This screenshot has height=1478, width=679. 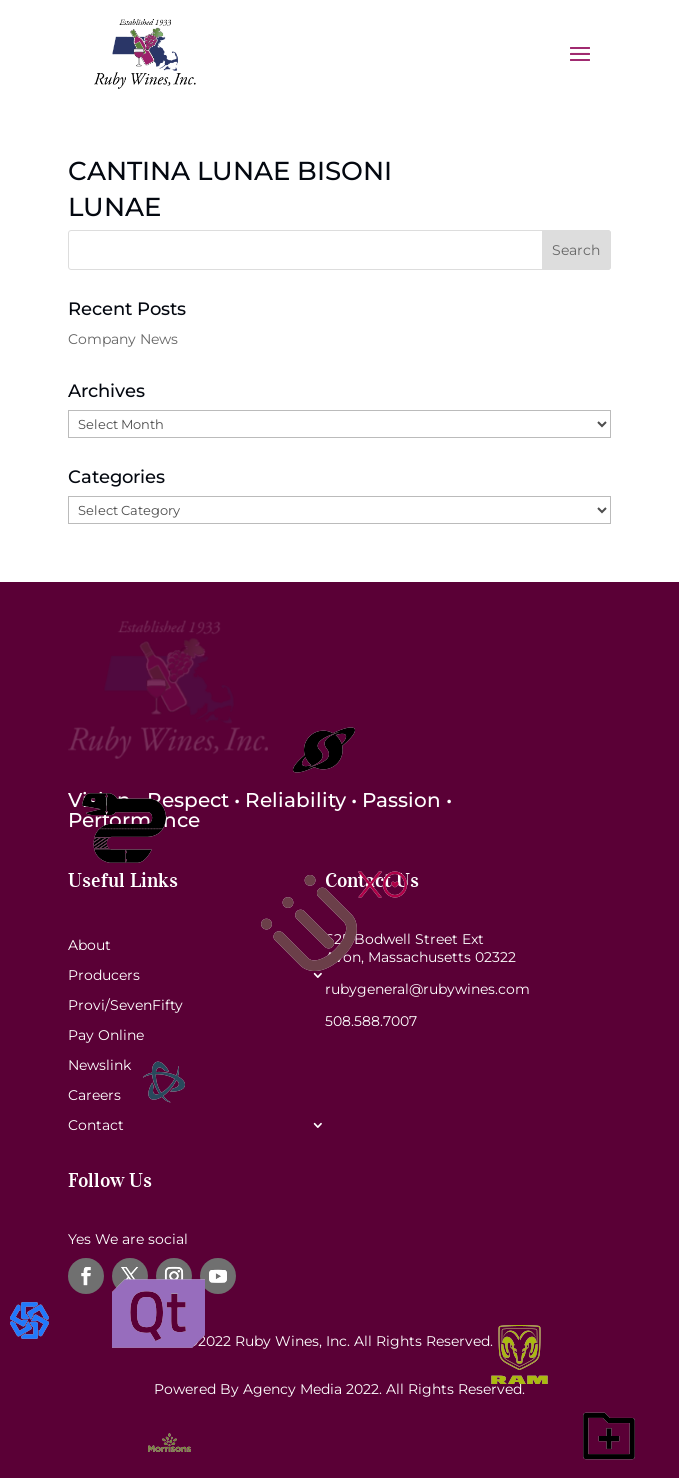 What do you see at coordinates (169, 1442) in the screenshot?
I see `morrisons supermarket app or website` at bounding box center [169, 1442].